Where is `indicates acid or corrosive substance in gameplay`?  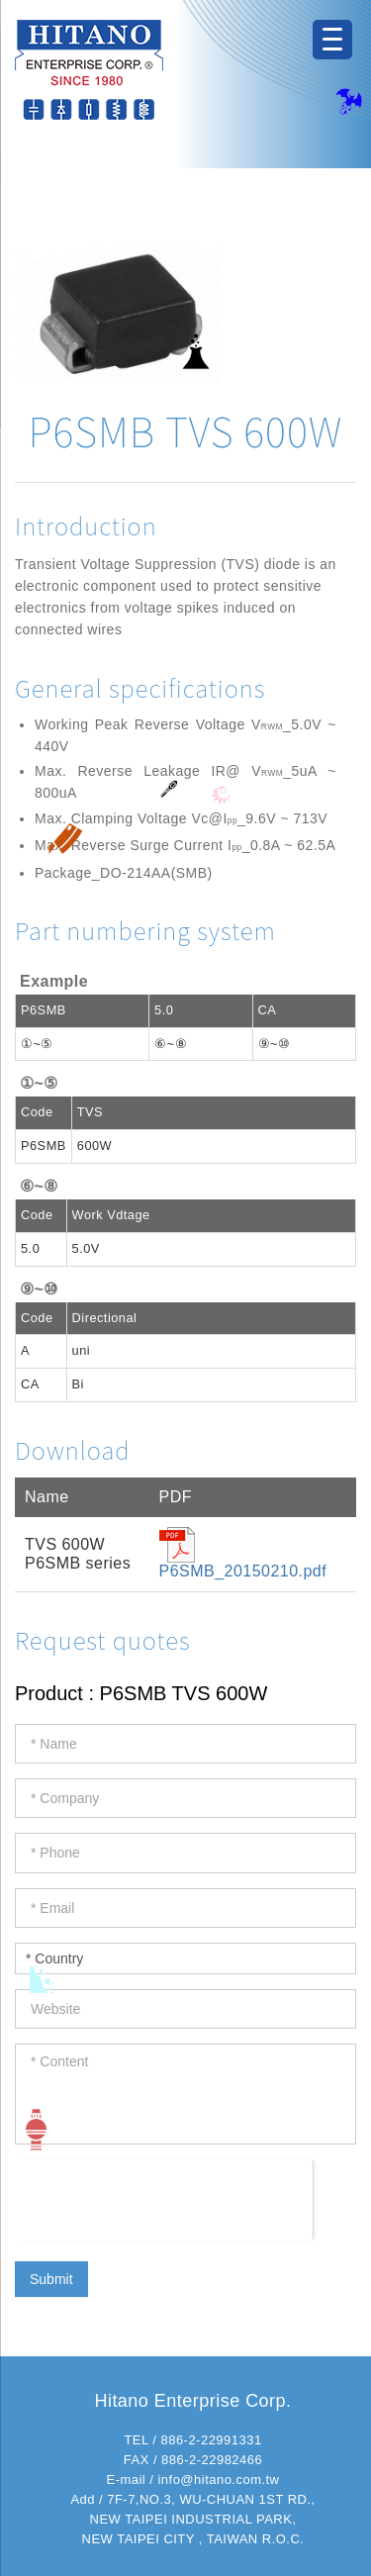
indicates acid or corrosive substance in gameplay is located at coordinates (196, 351).